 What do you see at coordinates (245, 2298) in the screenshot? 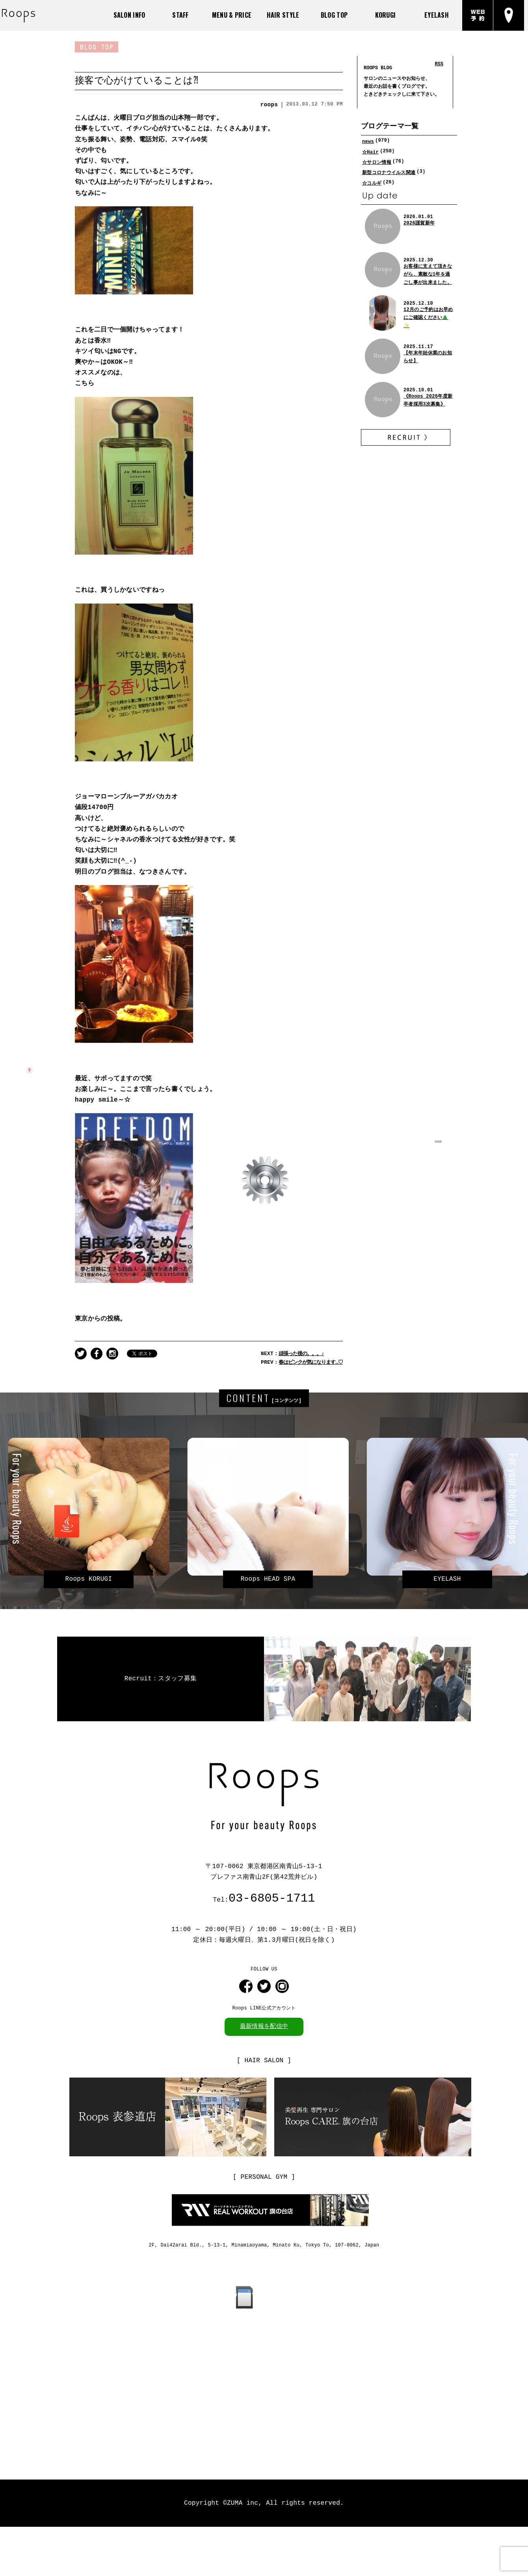
I see `access SD card storage` at bounding box center [245, 2298].